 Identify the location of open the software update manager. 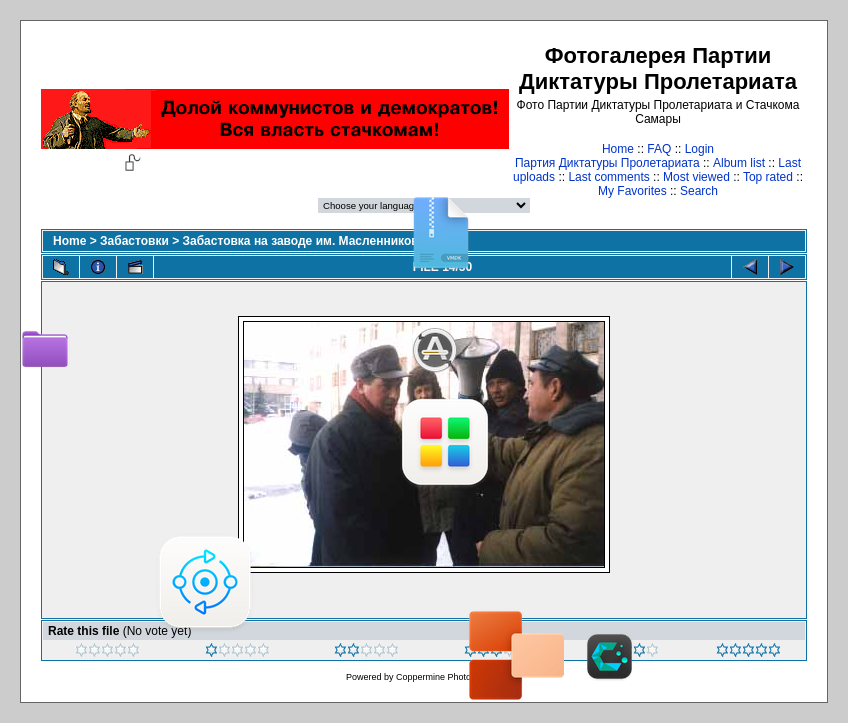
(435, 350).